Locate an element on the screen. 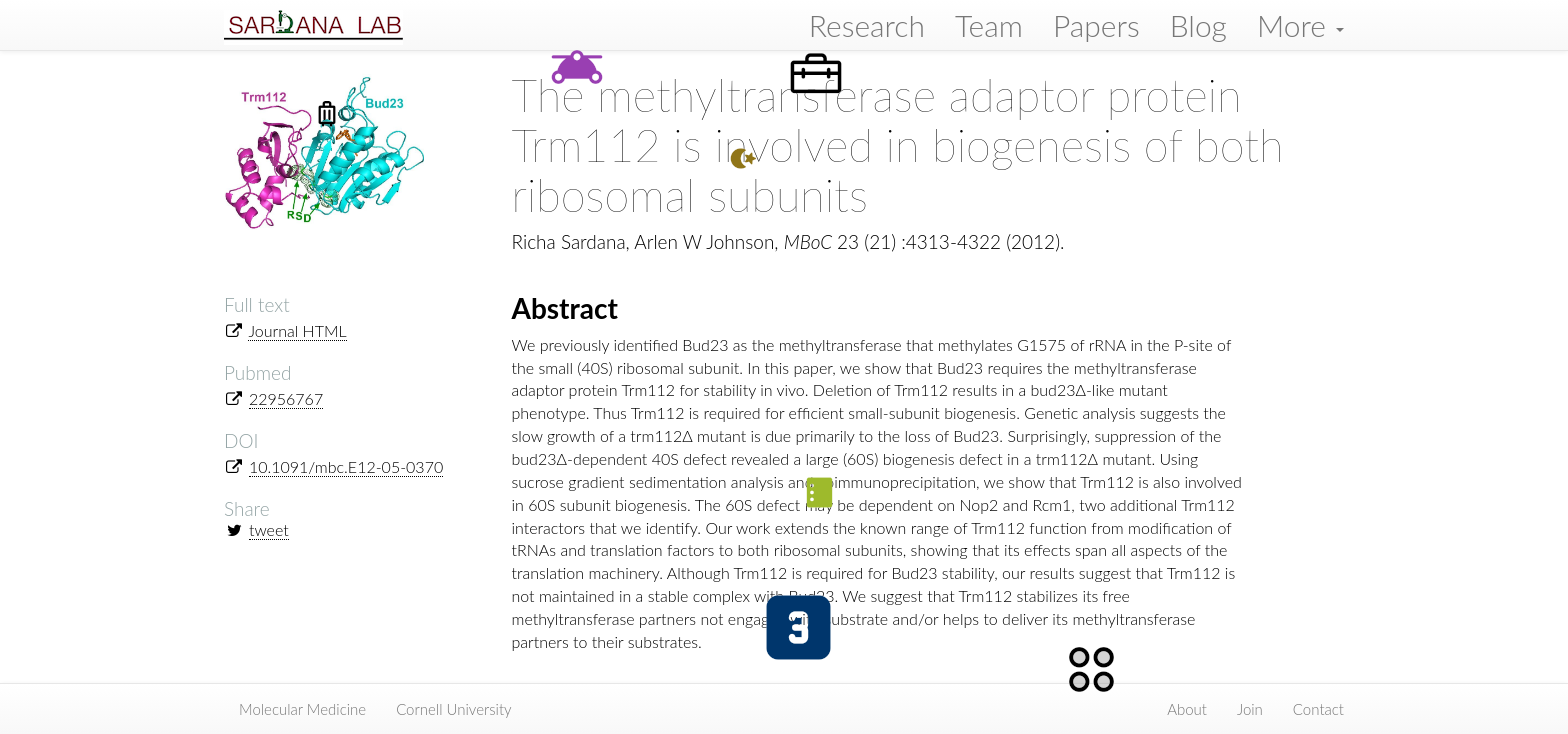 The width and height of the screenshot is (1568, 734). access tools and utilities is located at coordinates (816, 75).